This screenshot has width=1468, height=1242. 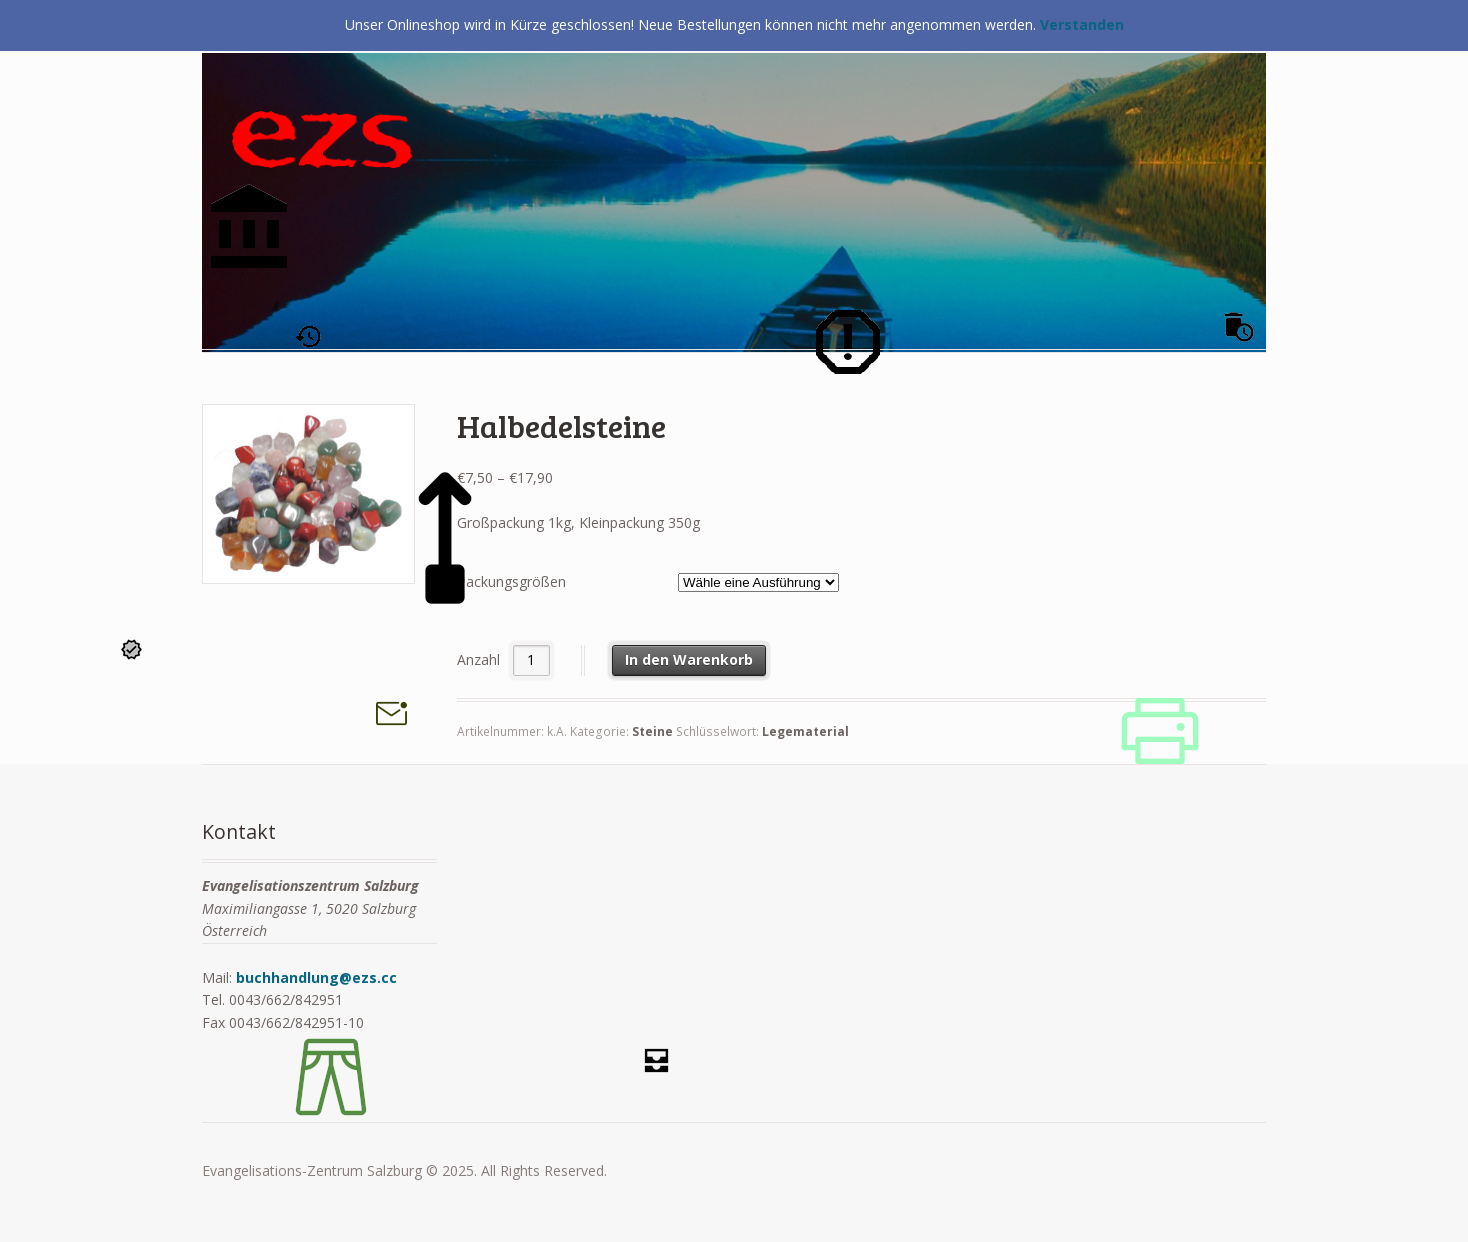 What do you see at coordinates (391, 713) in the screenshot?
I see `indicates unread messages or notifications` at bounding box center [391, 713].